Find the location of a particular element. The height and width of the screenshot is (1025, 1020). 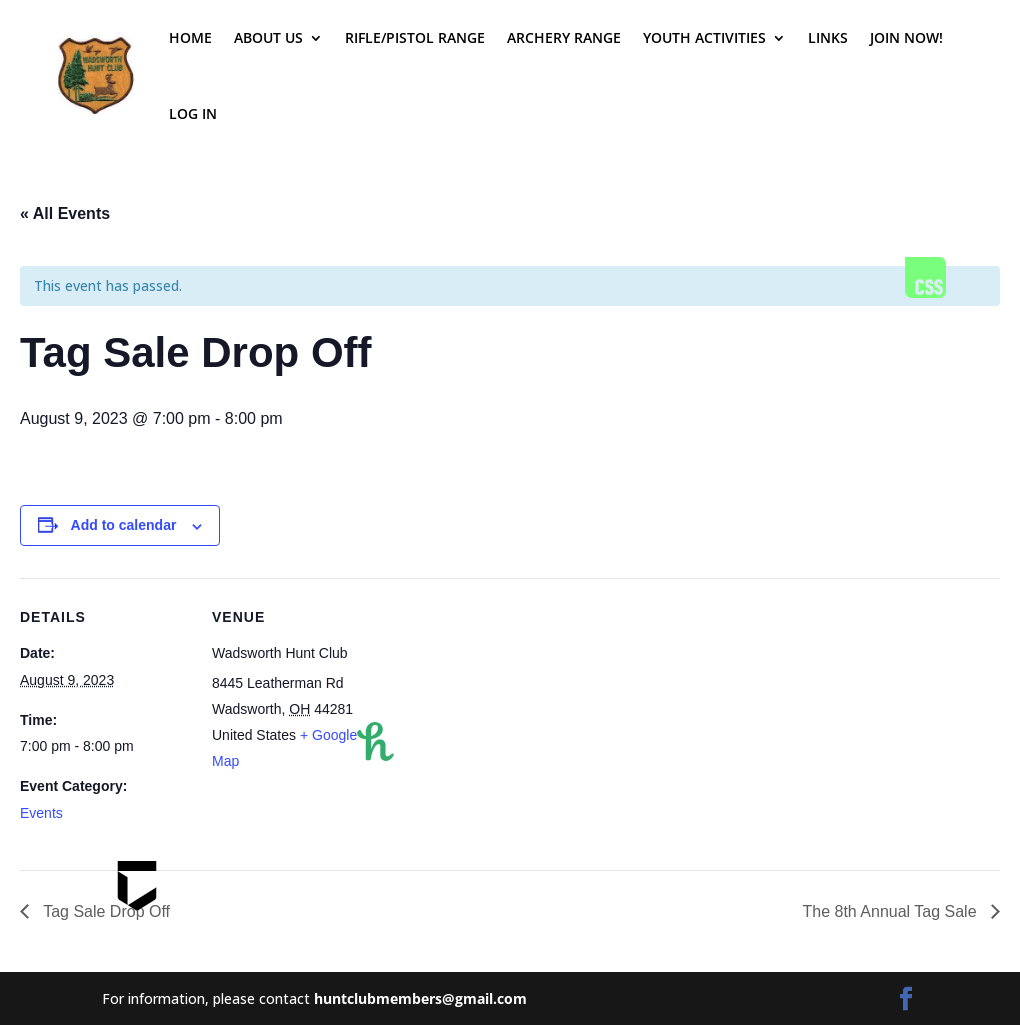

open Google Chronicle security platform is located at coordinates (137, 886).